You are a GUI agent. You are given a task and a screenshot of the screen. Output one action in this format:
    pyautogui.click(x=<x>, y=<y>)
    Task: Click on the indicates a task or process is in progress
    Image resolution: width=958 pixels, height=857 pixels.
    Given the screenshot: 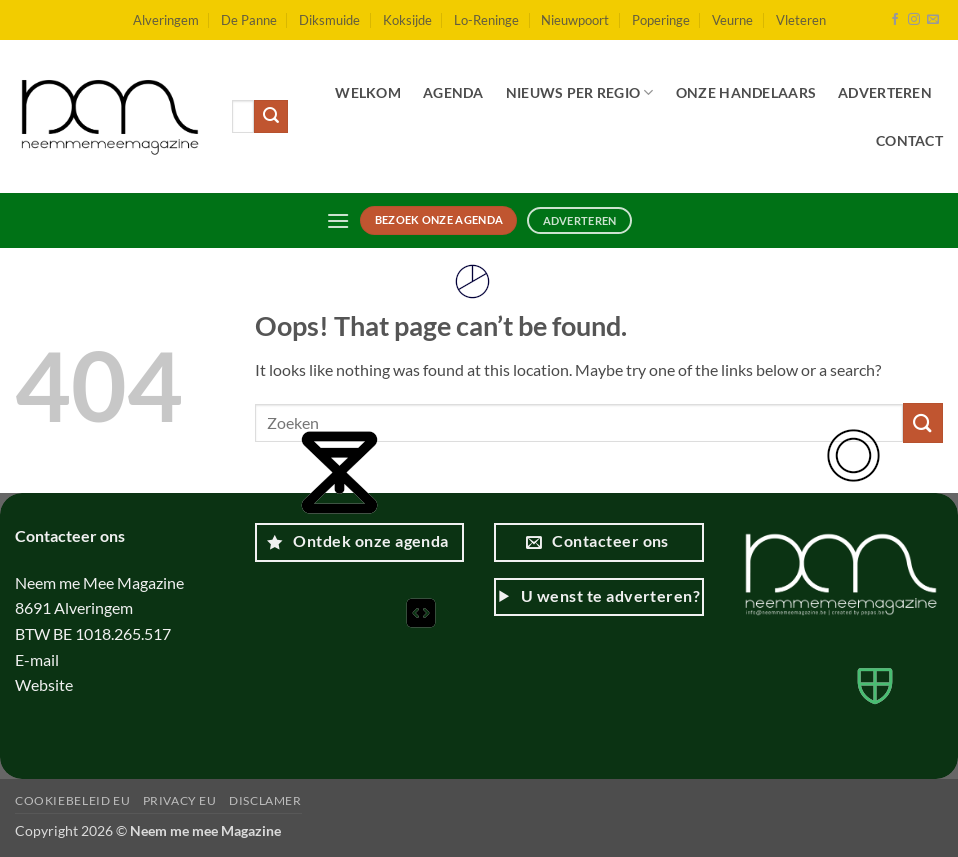 What is the action you would take?
    pyautogui.click(x=339, y=472)
    